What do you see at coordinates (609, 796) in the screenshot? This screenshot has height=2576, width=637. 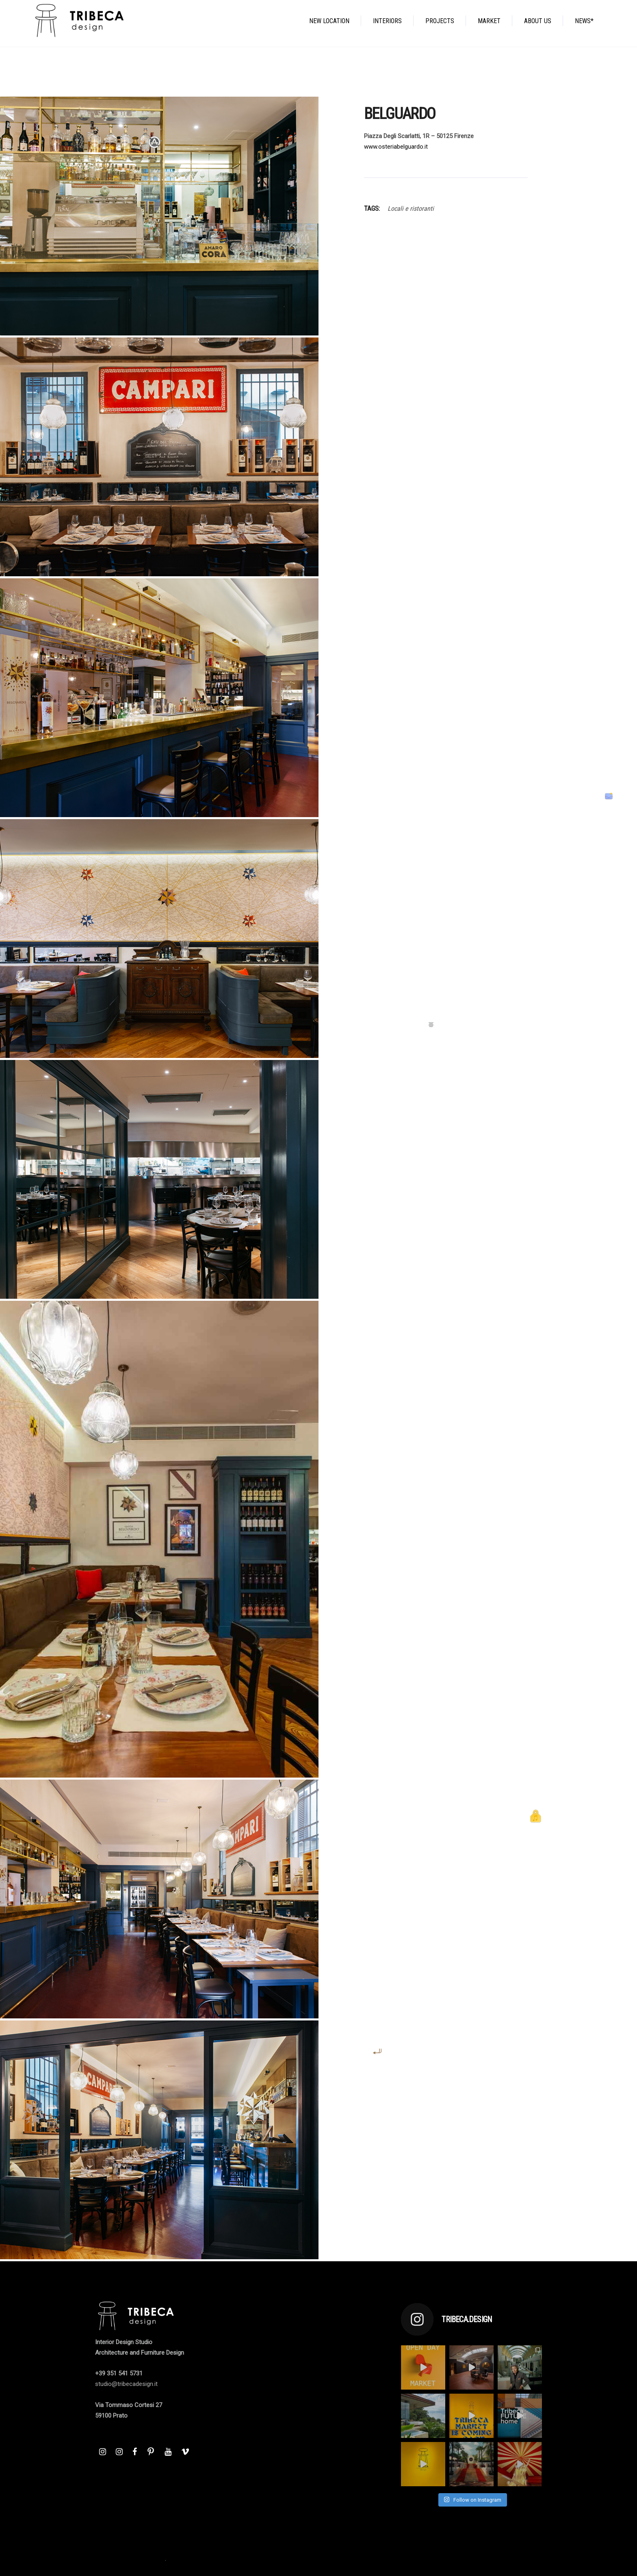 I see `mark email as unread` at bounding box center [609, 796].